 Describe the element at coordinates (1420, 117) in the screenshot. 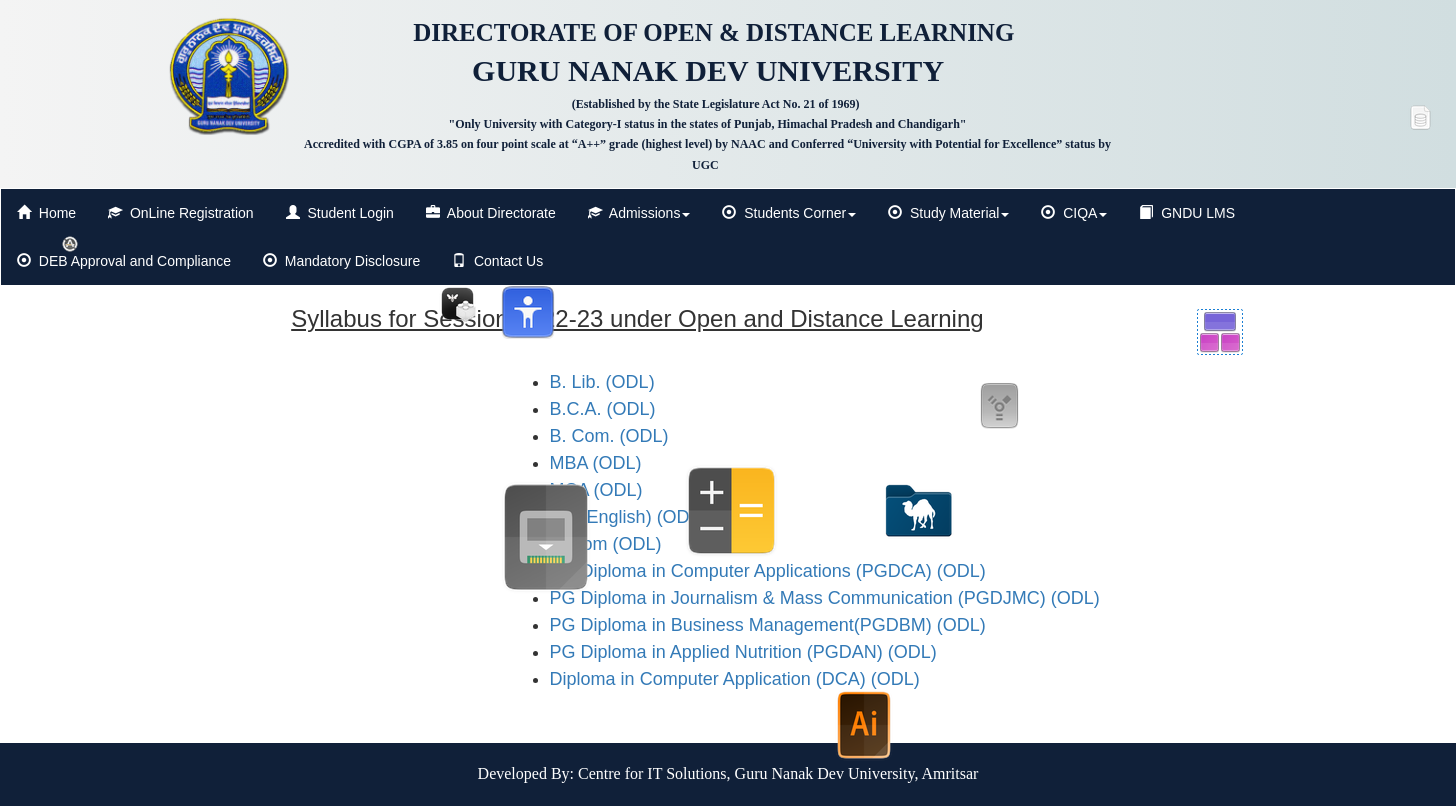

I see `open a SQL database file` at that location.